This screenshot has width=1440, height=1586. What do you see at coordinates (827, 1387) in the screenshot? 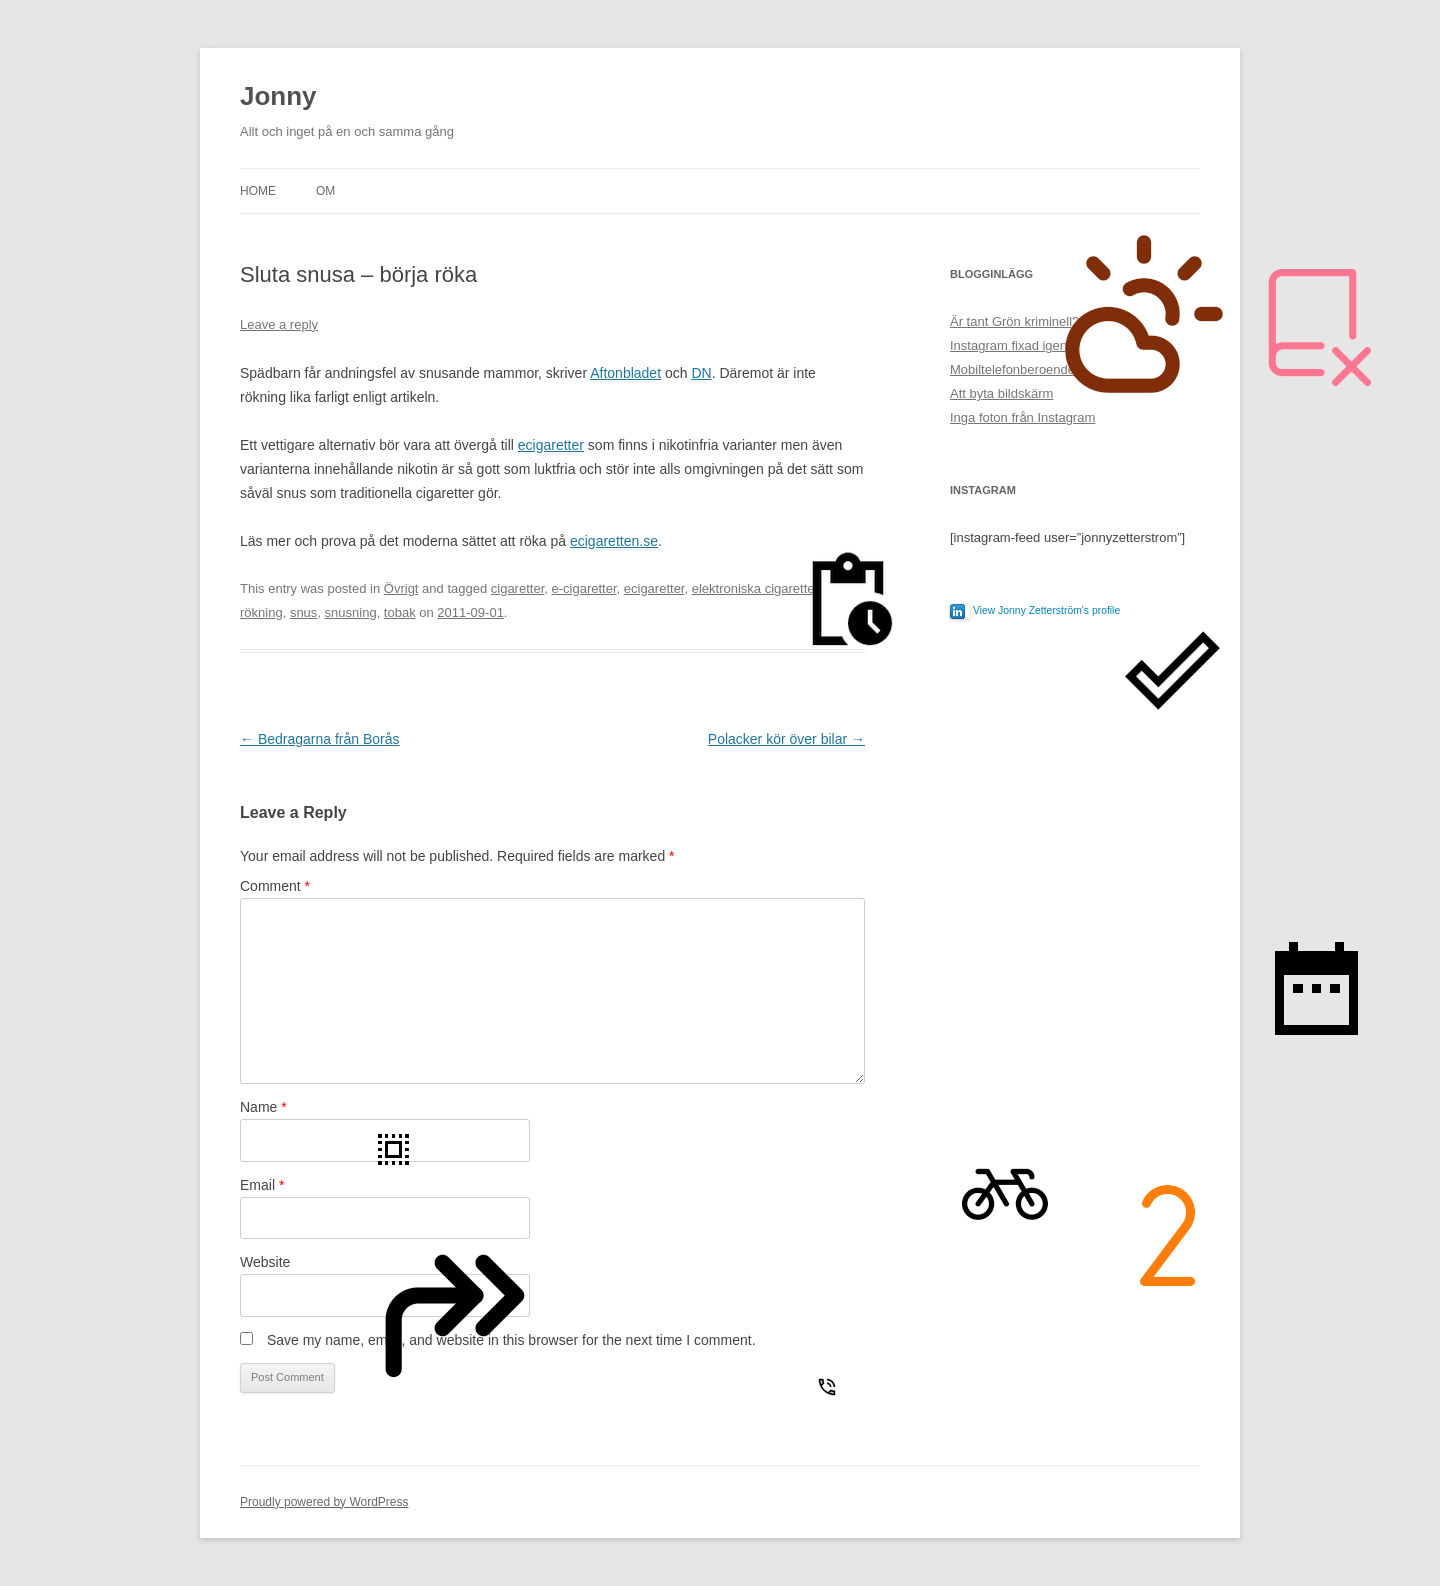
I see `indicates an active phone call in progress` at bounding box center [827, 1387].